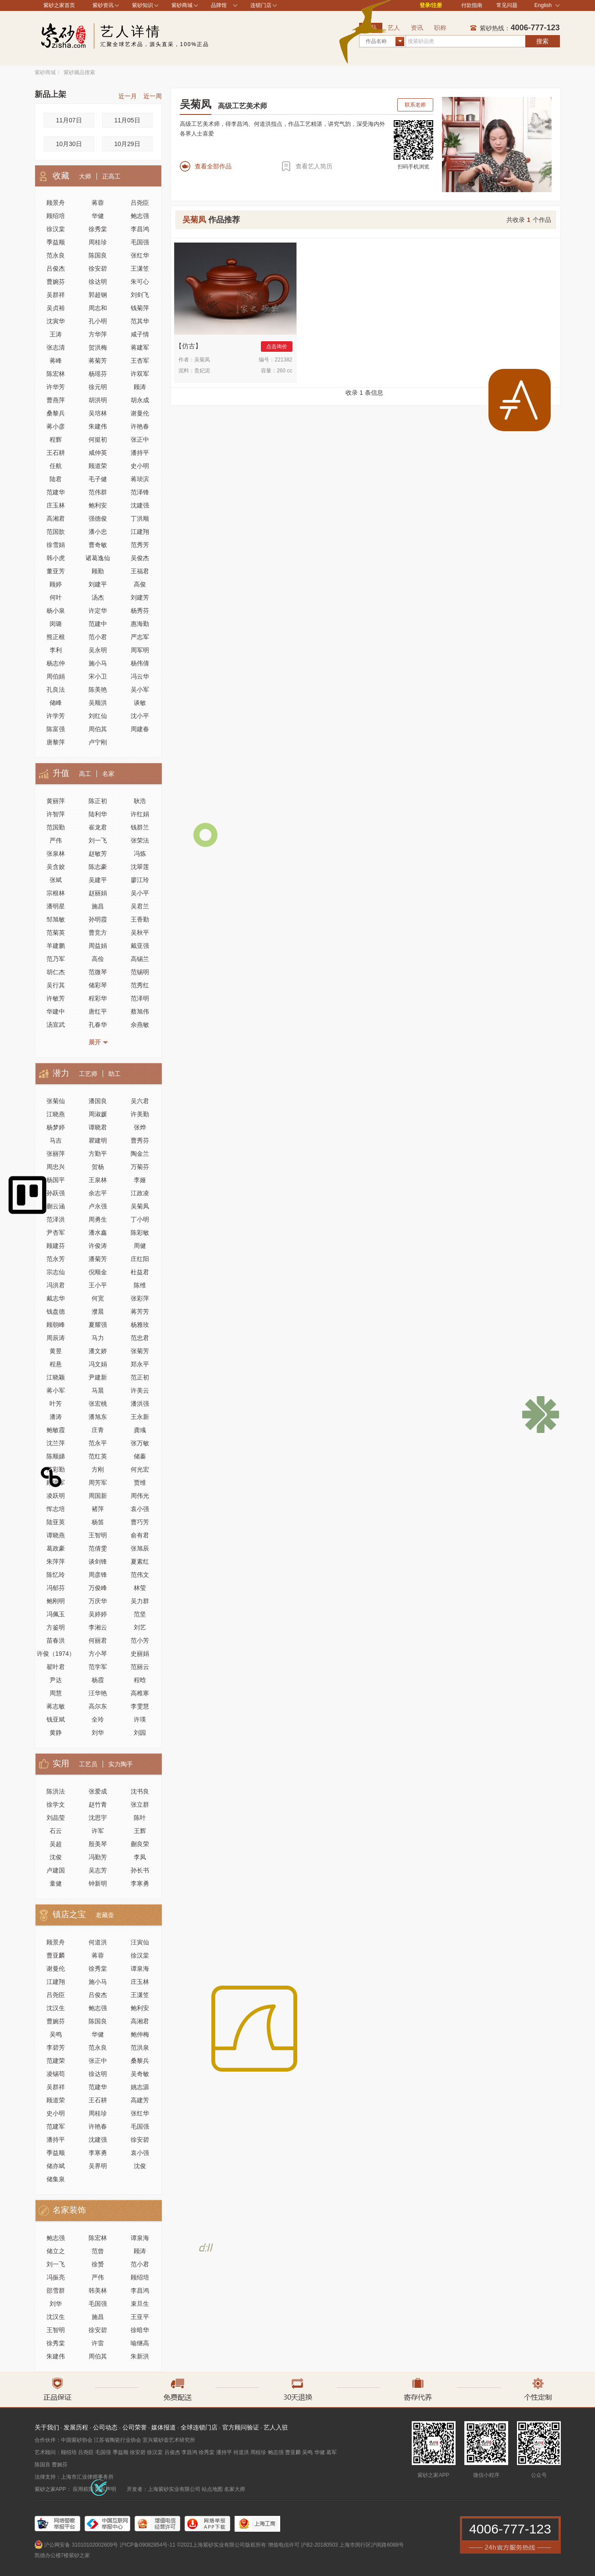 This screenshot has height=2576, width=595. Describe the element at coordinates (365, 32) in the screenshot. I see `open frigate NVR dashboard` at that location.